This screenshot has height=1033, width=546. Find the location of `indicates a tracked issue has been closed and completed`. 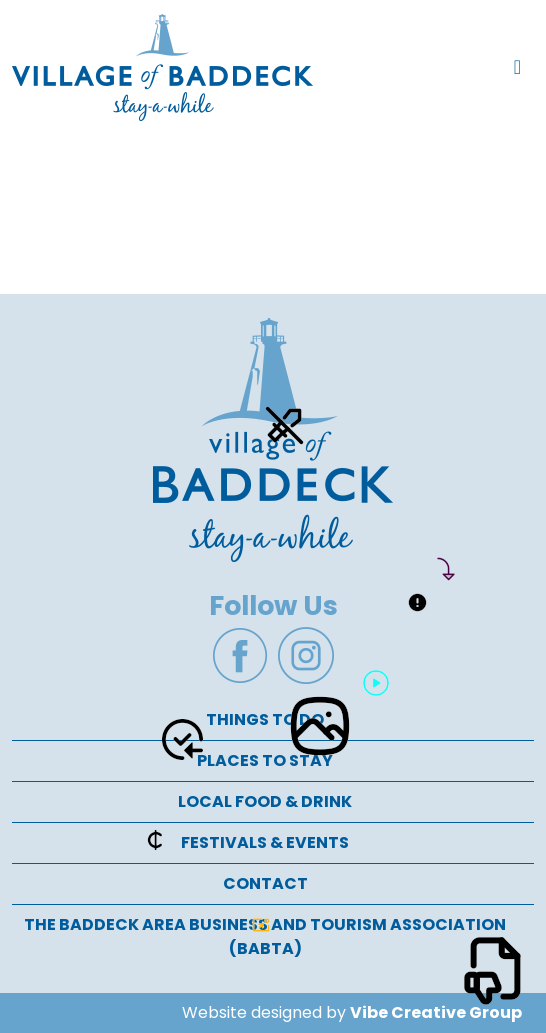

indicates a tracked issue has been closed and completed is located at coordinates (182, 739).